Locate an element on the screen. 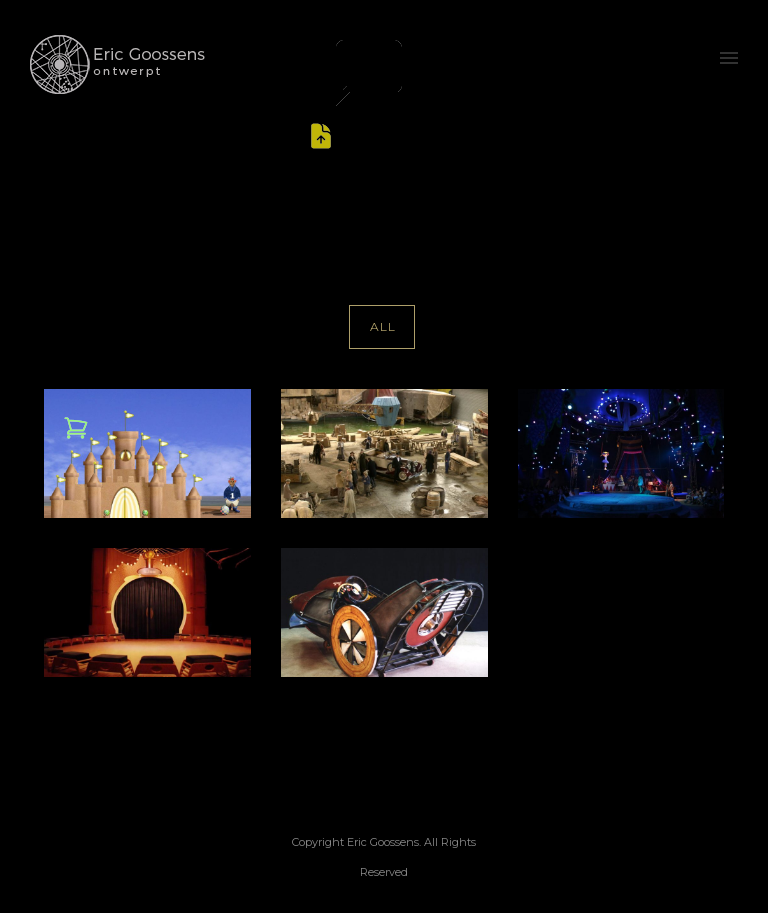 The height and width of the screenshot is (913, 768). submit feedback or report an issue is located at coordinates (369, 73).